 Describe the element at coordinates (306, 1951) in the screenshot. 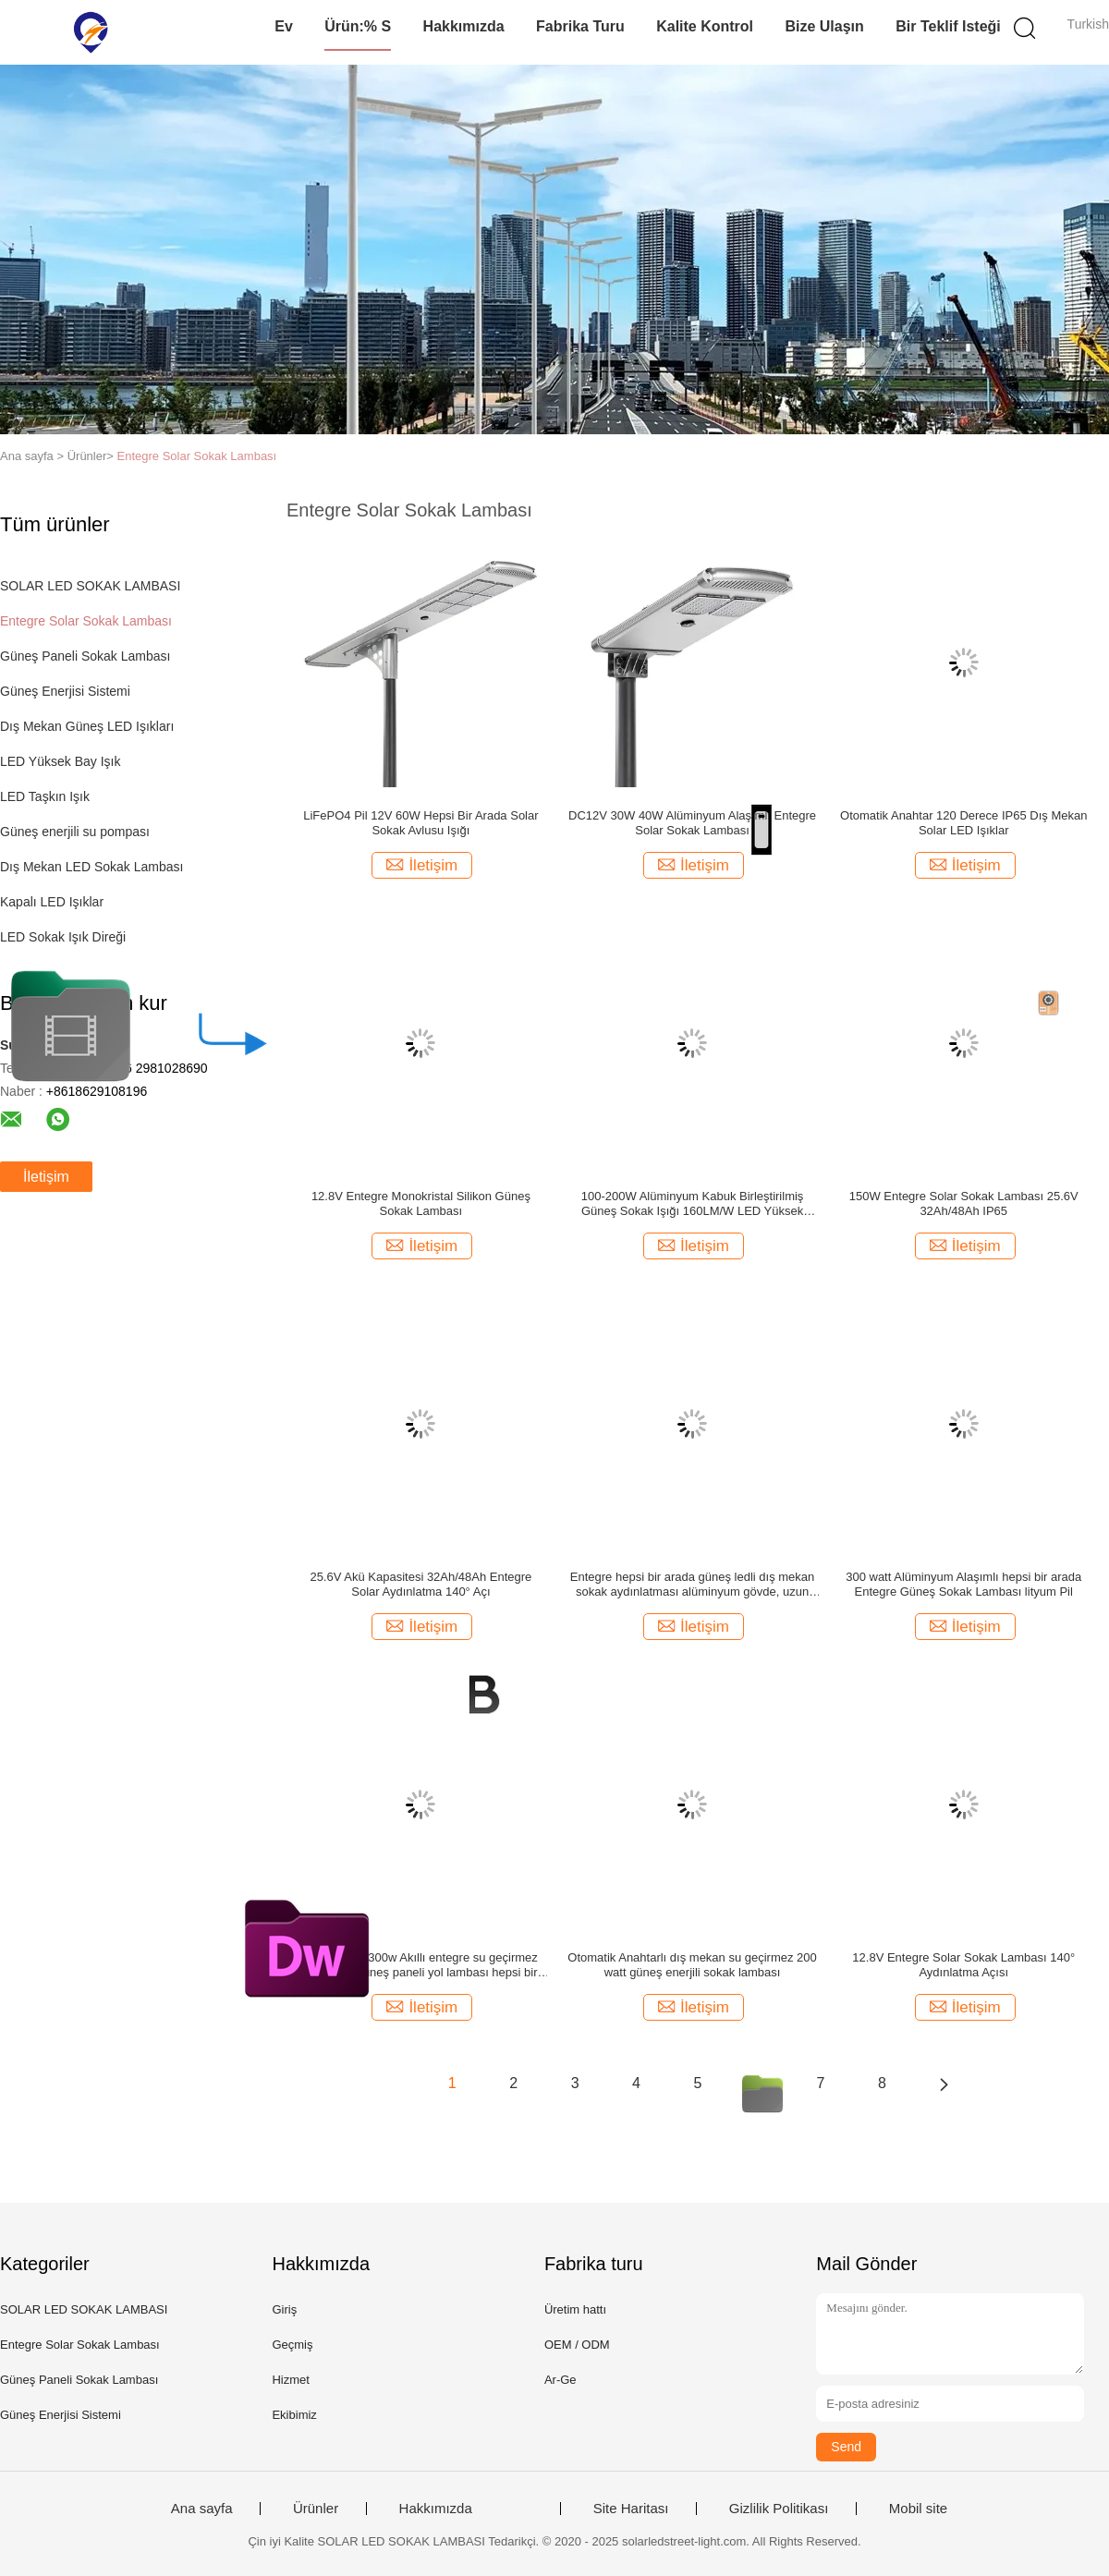

I see `folder containing adobe dreamweaver project files` at that location.